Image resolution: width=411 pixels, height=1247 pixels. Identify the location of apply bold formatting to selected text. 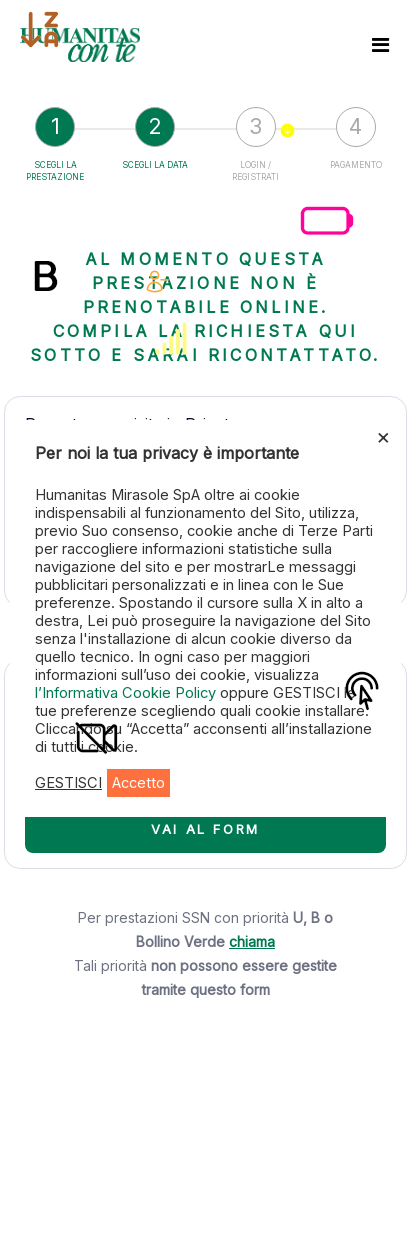
(46, 276).